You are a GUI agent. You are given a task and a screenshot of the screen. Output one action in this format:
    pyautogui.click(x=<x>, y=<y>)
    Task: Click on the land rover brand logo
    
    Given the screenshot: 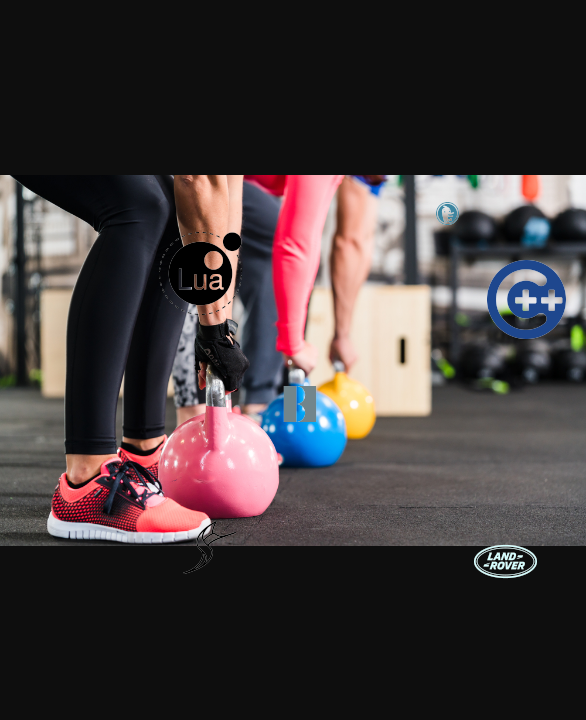 What is the action you would take?
    pyautogui.click(x=505, y=561)
    